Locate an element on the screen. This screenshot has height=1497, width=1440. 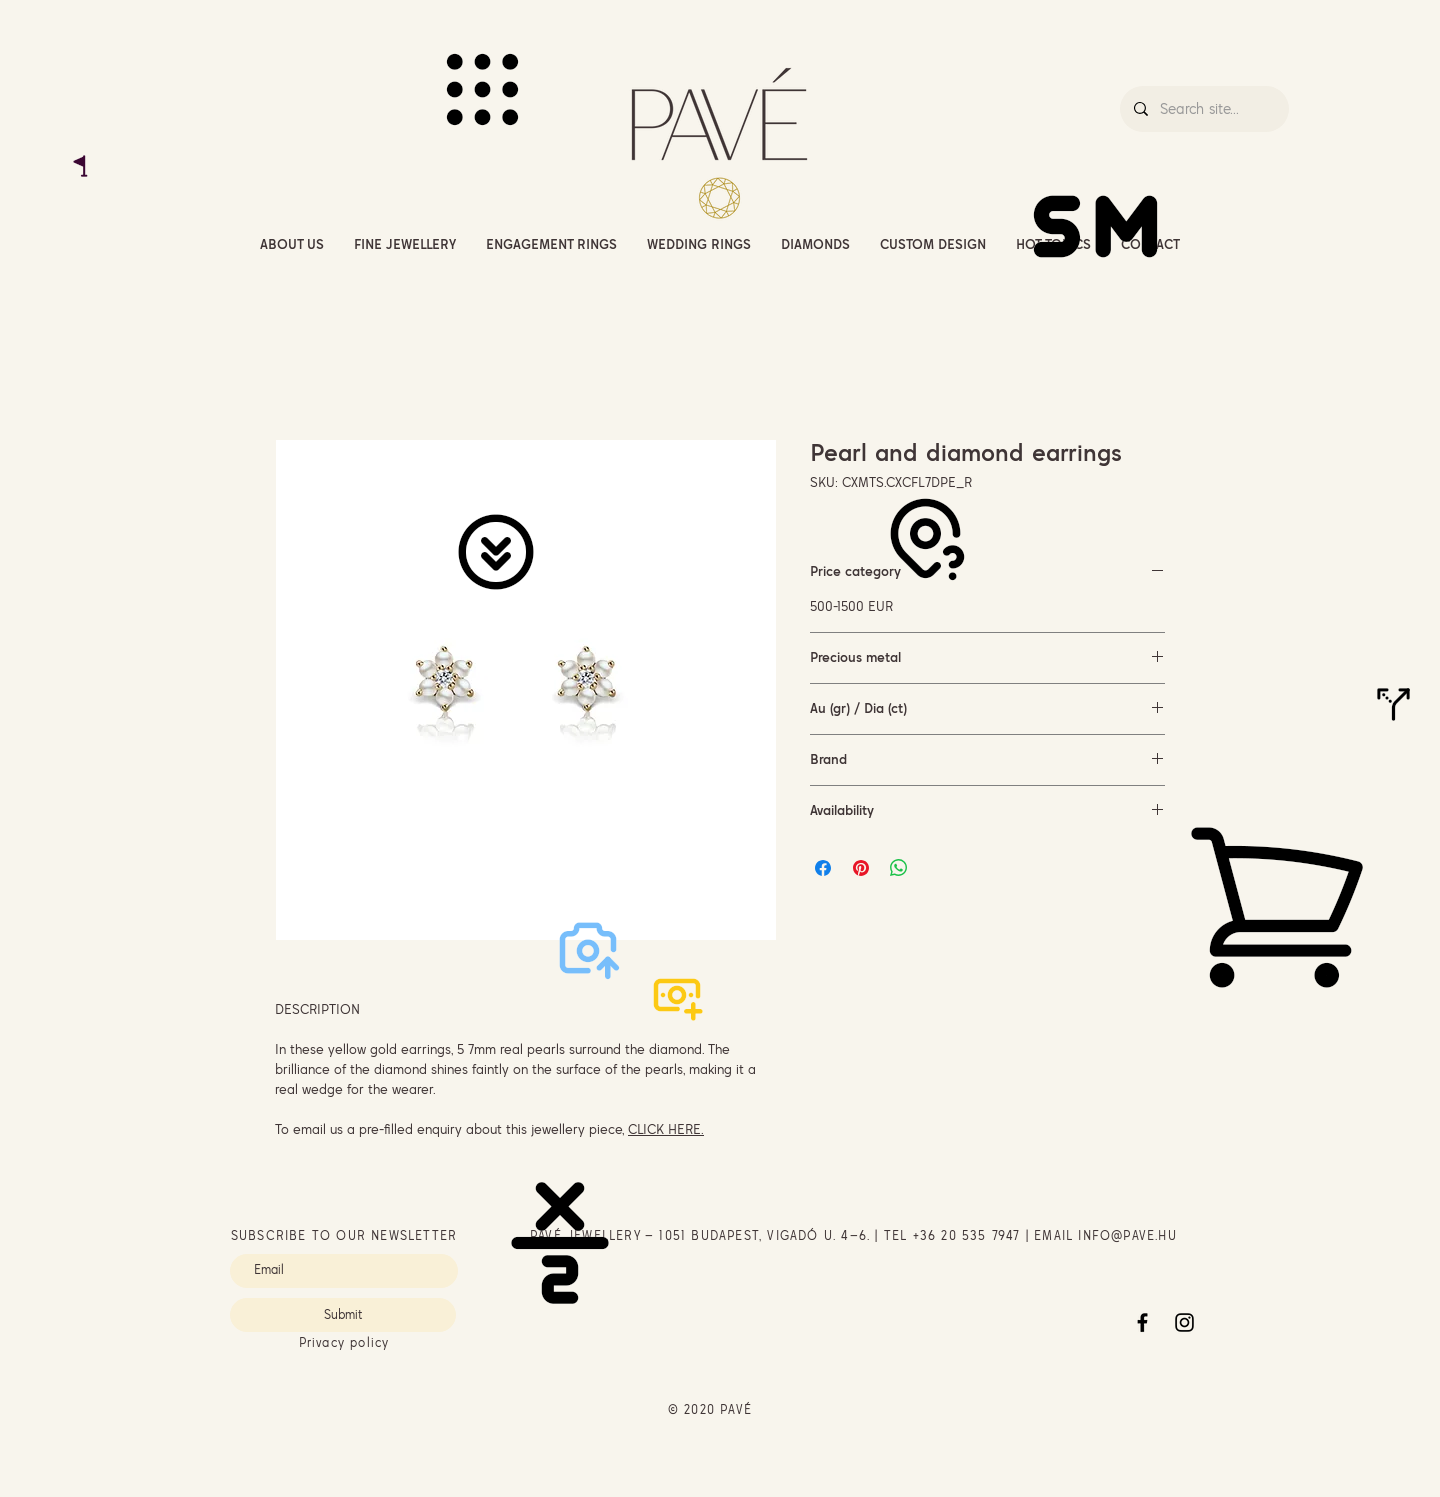
add funds to your account is located at coordinates (677, 995).